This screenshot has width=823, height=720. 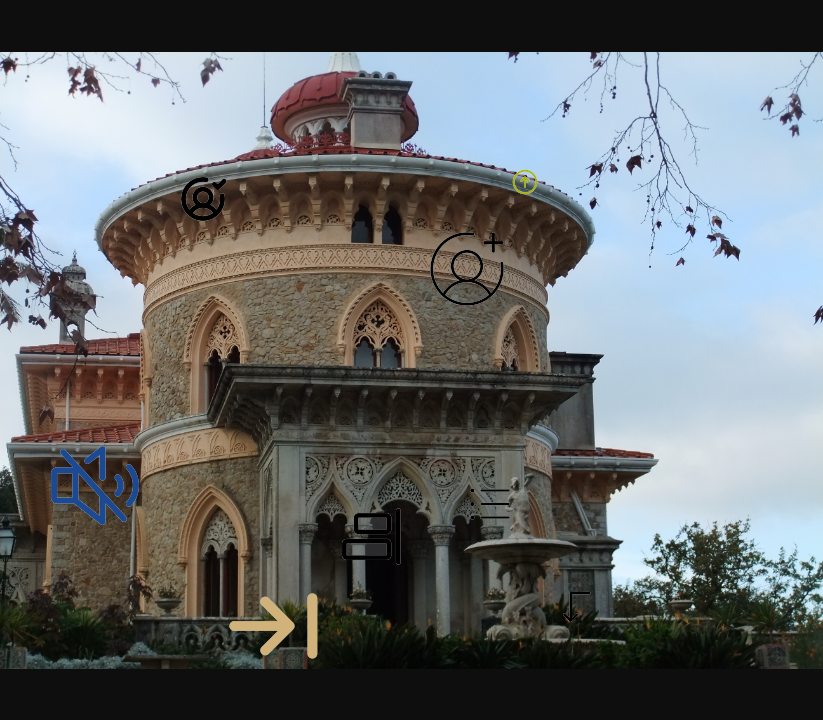 What do you see at coordinates (490, 504) in the screenshot?
I see `view items in a bulleted list format` at bounding box center [490, 504].